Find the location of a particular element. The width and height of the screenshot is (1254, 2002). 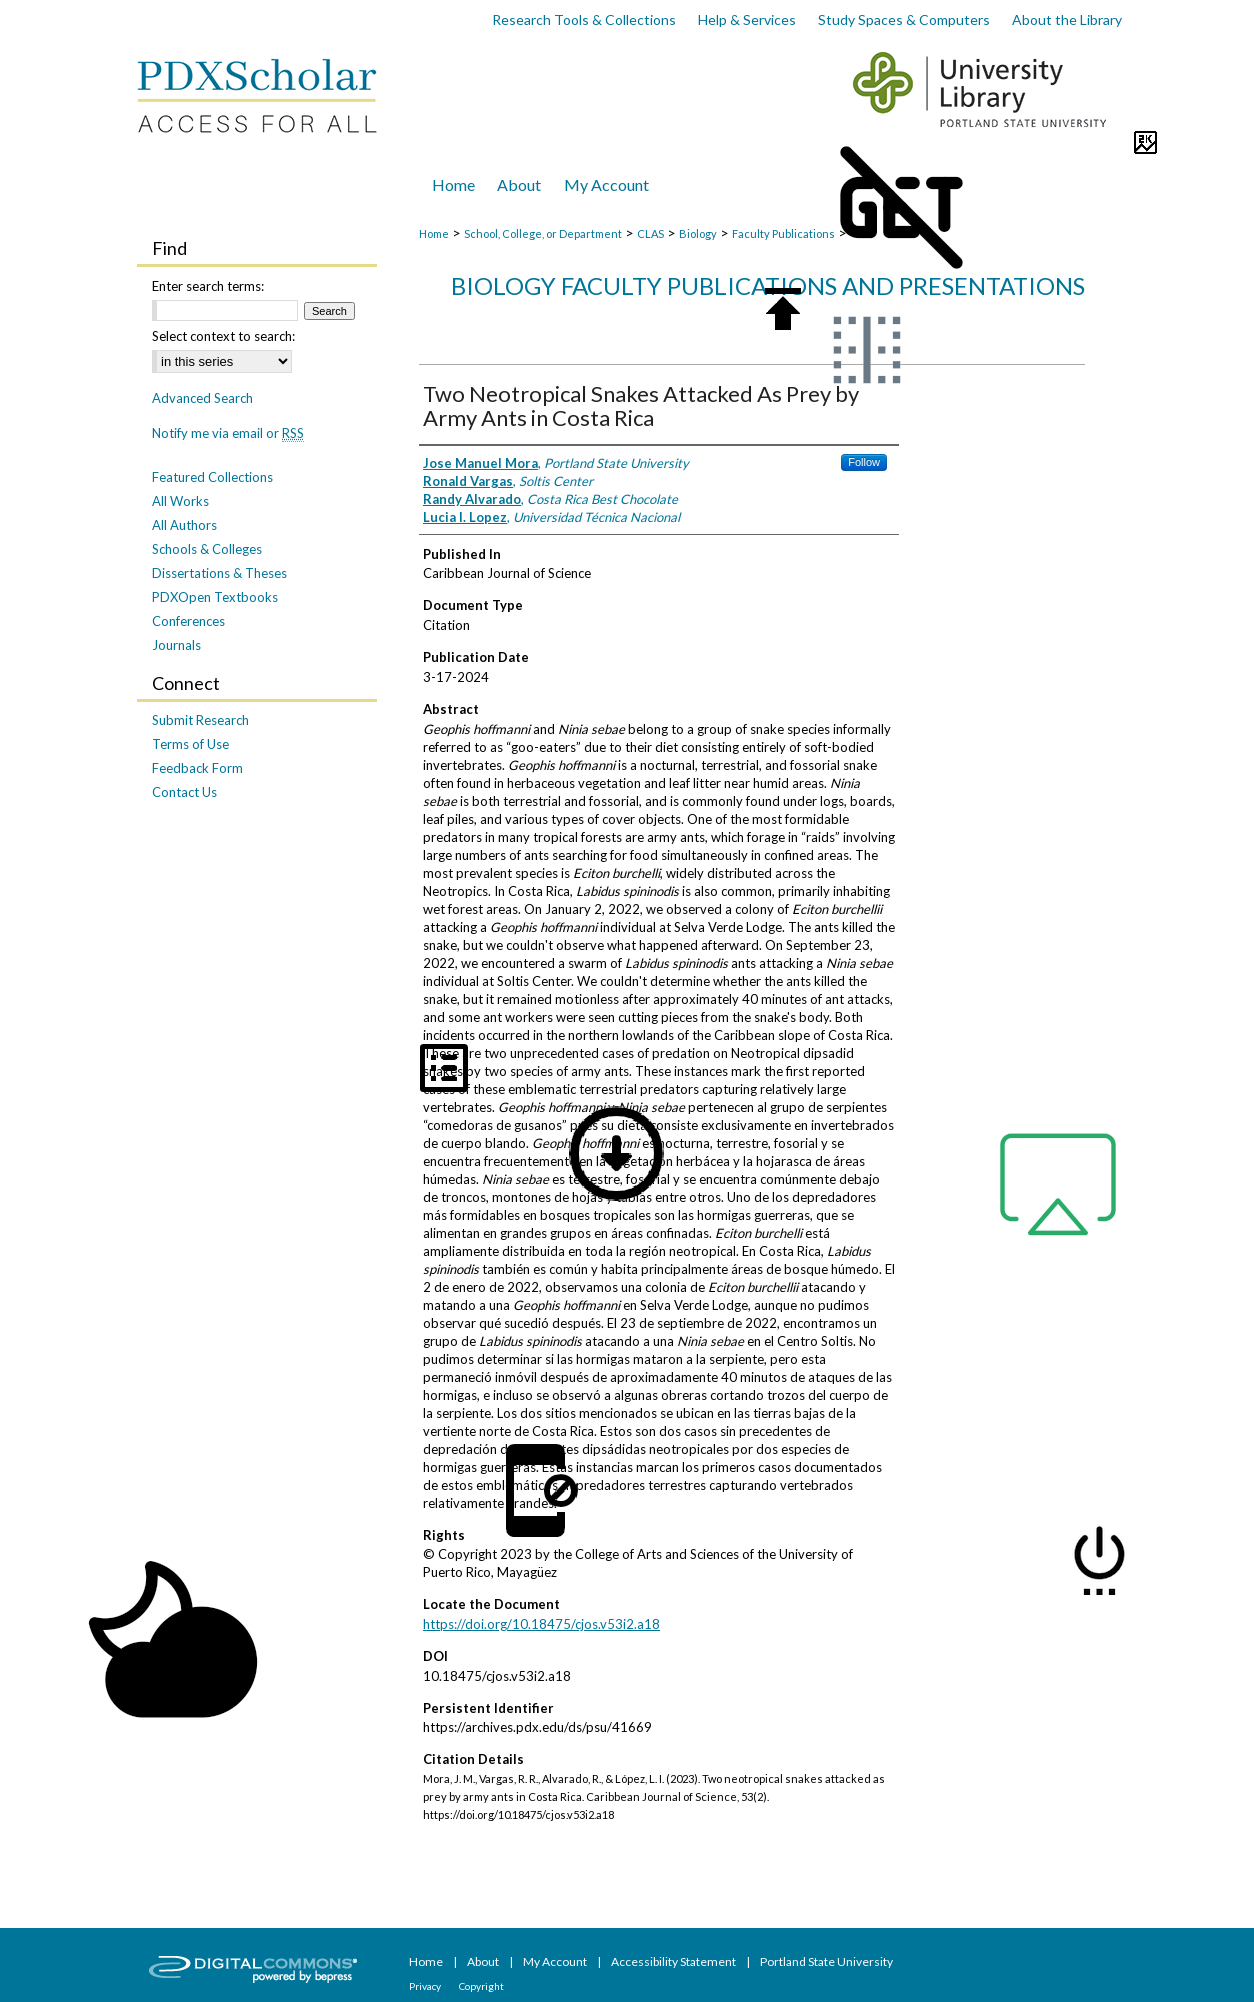

view 2K resolution video quality settings is located at coordinates (1145, 142).